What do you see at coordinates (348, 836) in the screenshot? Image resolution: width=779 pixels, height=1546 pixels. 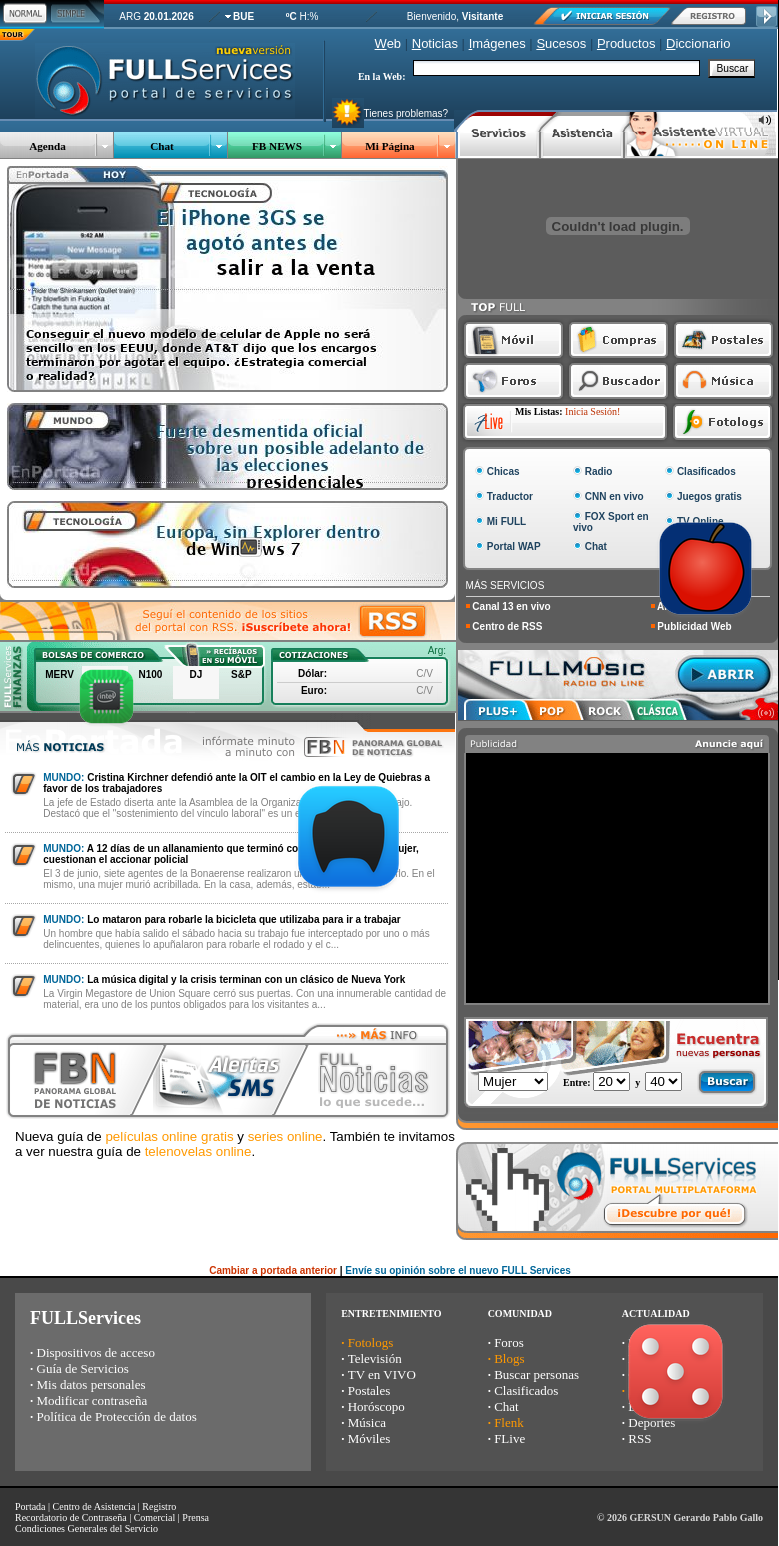 I see `launch redream dreamcast emulator` at bounding box center [348, 836].